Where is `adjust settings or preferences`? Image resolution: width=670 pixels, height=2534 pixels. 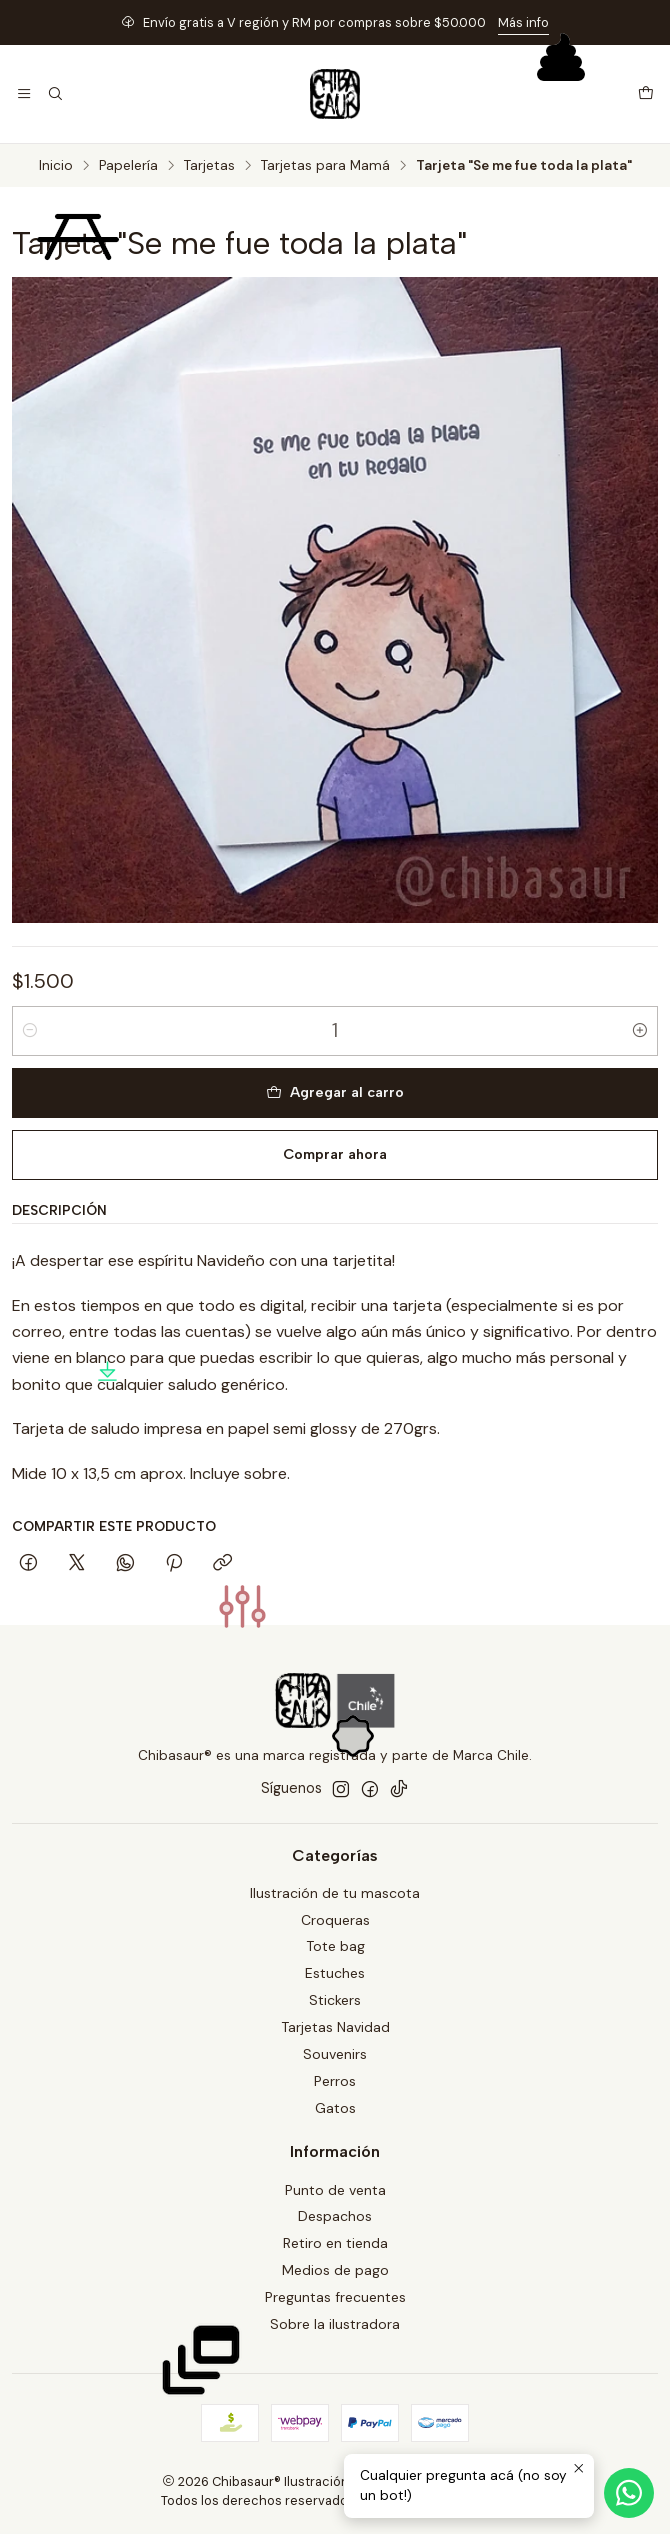 adjust settings or preferences is located at coordinates (242, 1606).